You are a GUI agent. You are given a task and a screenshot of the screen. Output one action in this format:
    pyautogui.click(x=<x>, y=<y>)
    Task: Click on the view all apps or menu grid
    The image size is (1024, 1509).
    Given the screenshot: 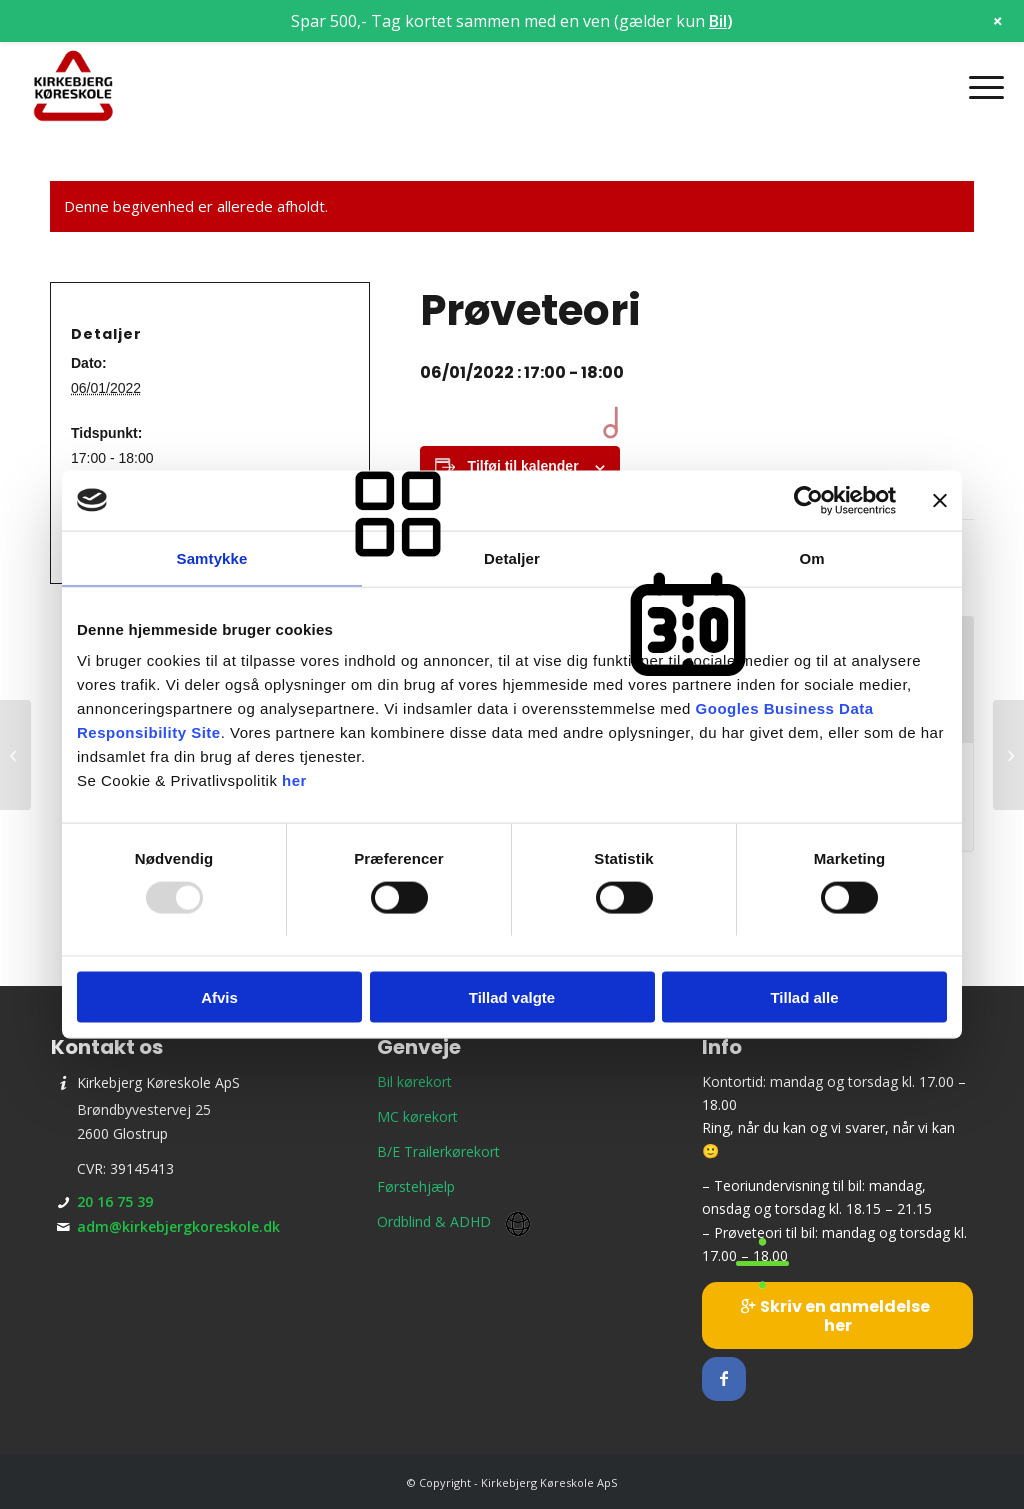 What is the action you would take?
    pyautogui.click(x=398, y=514)
    